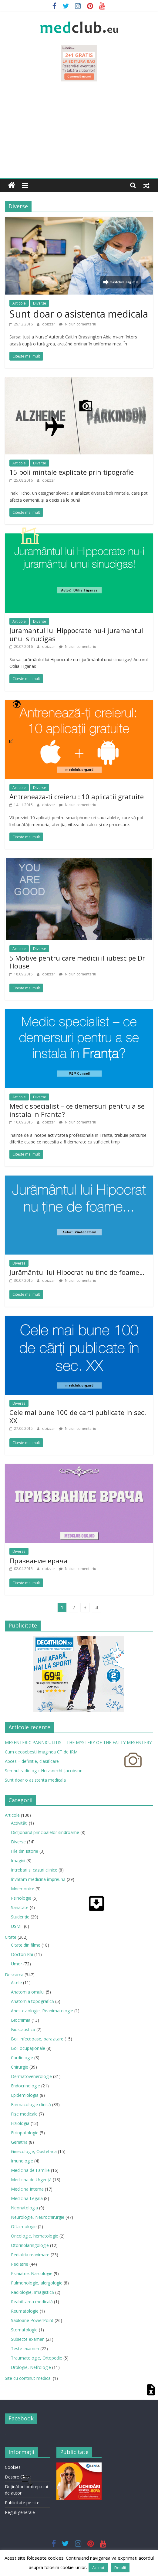 The image size is (158, 2576). I want to click on take a photo, so click(133, 1760).